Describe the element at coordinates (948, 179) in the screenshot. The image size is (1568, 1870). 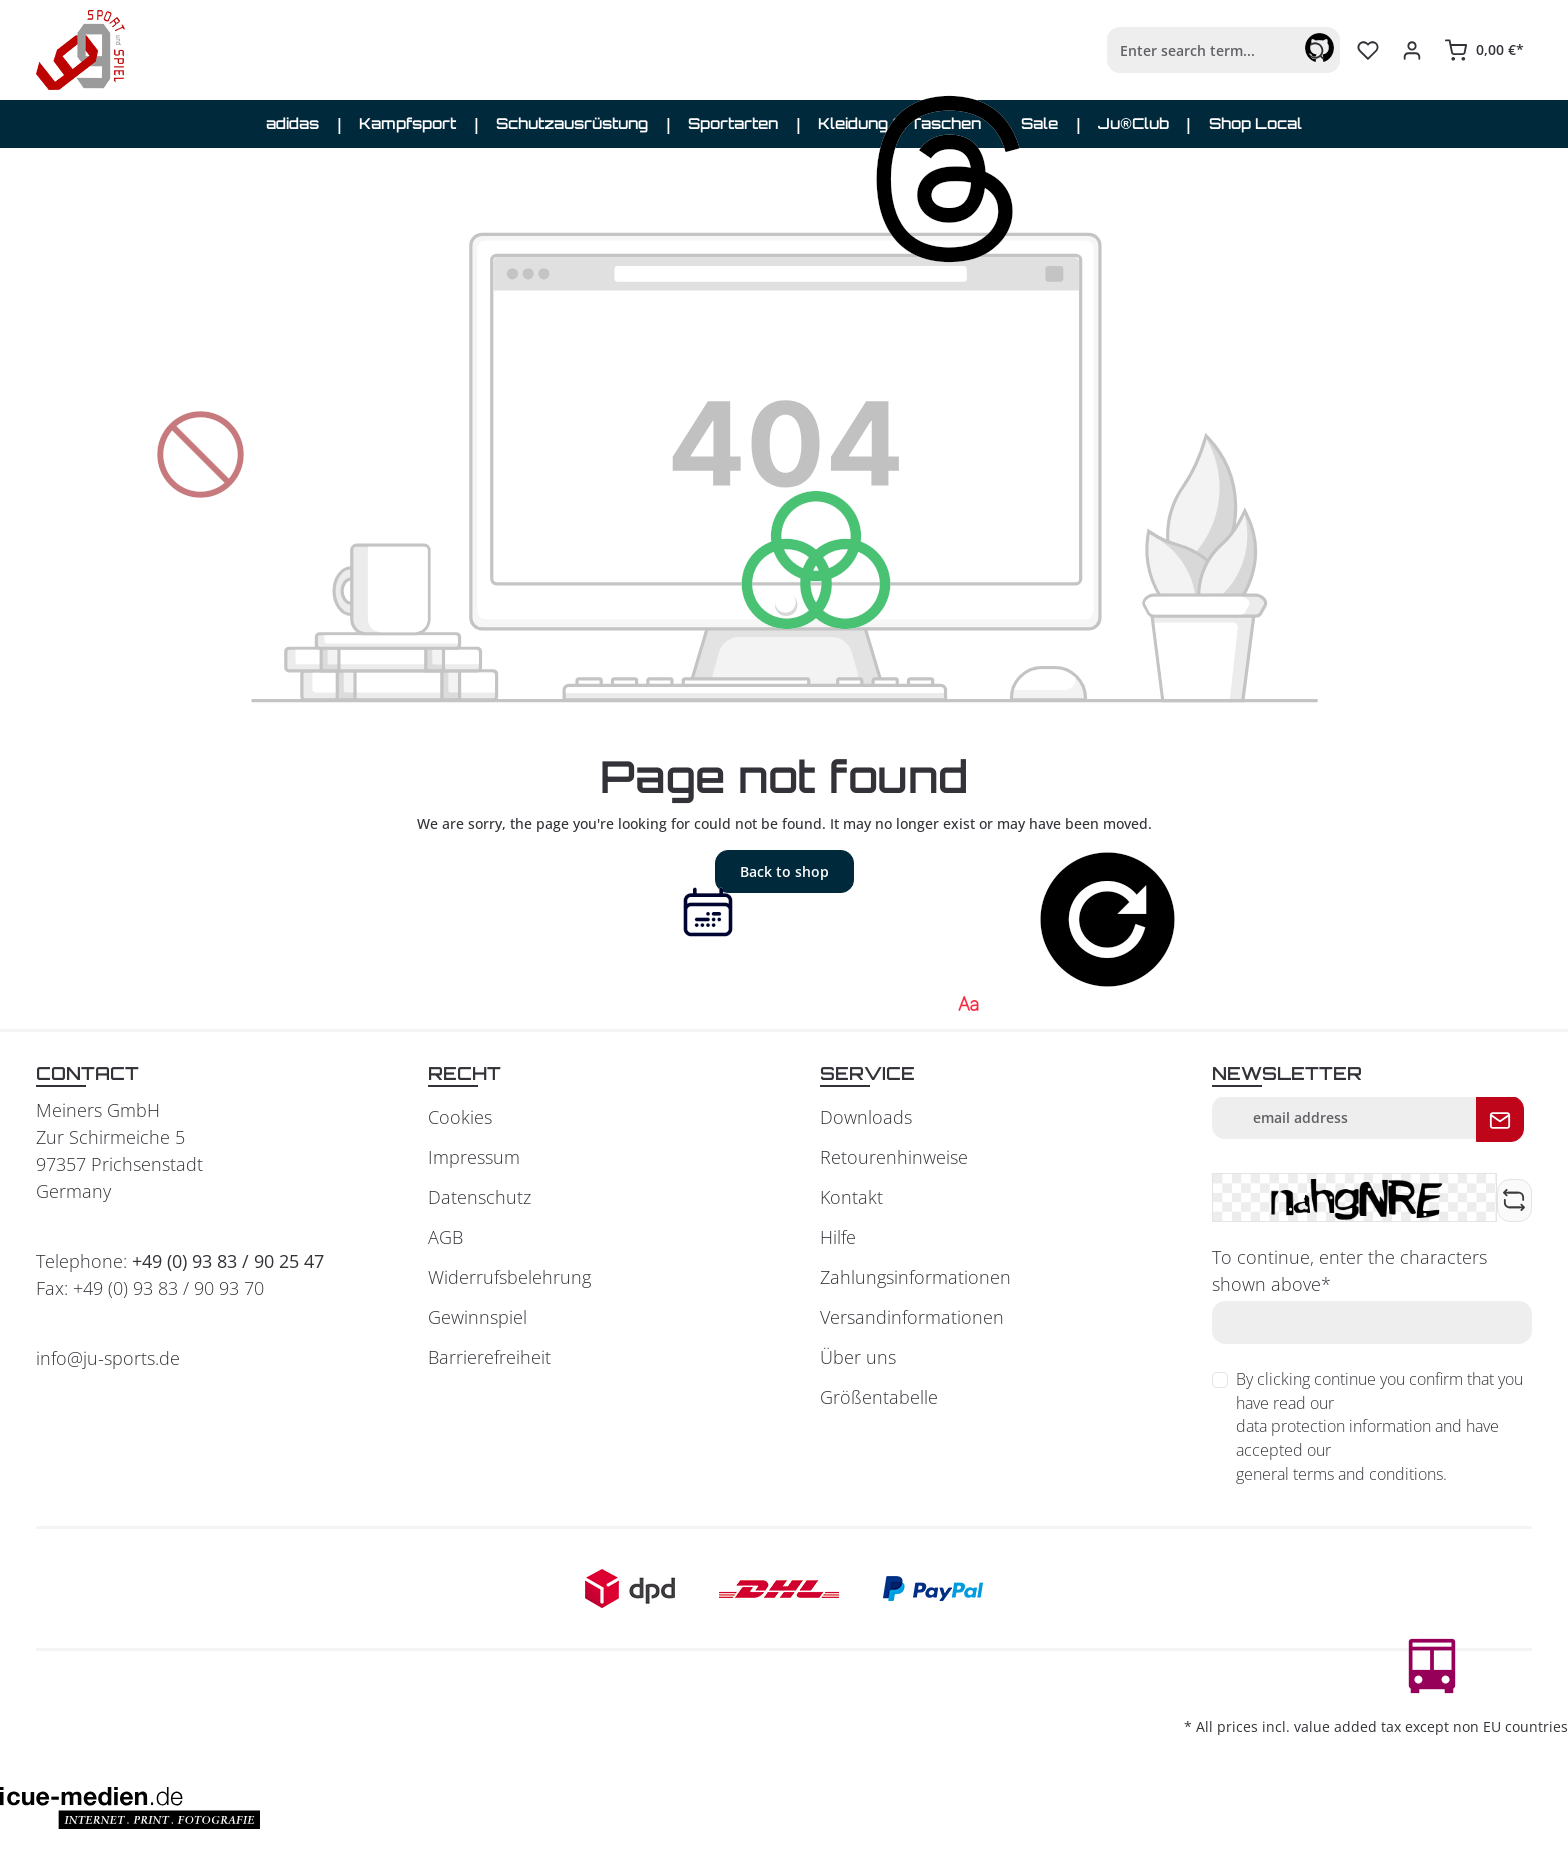
I see `open the Threads app` at that location.